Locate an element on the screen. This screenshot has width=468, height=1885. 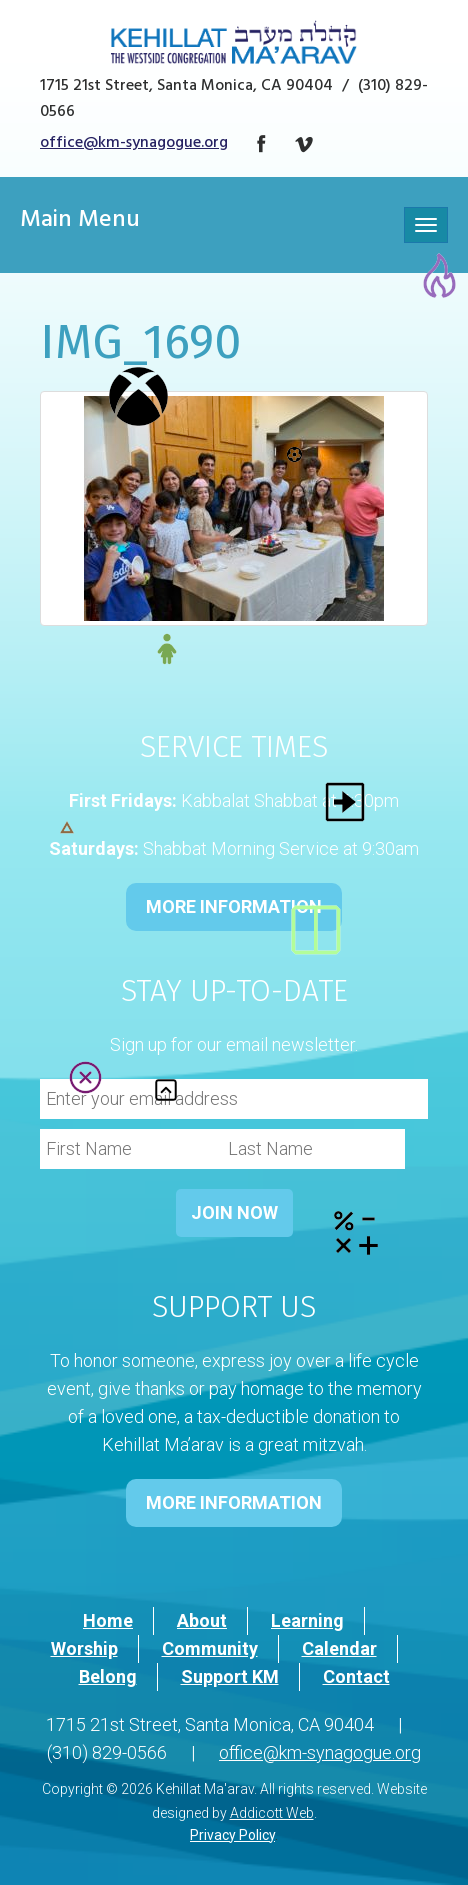
split editor view horizontally is located at coordinates (314, 928).